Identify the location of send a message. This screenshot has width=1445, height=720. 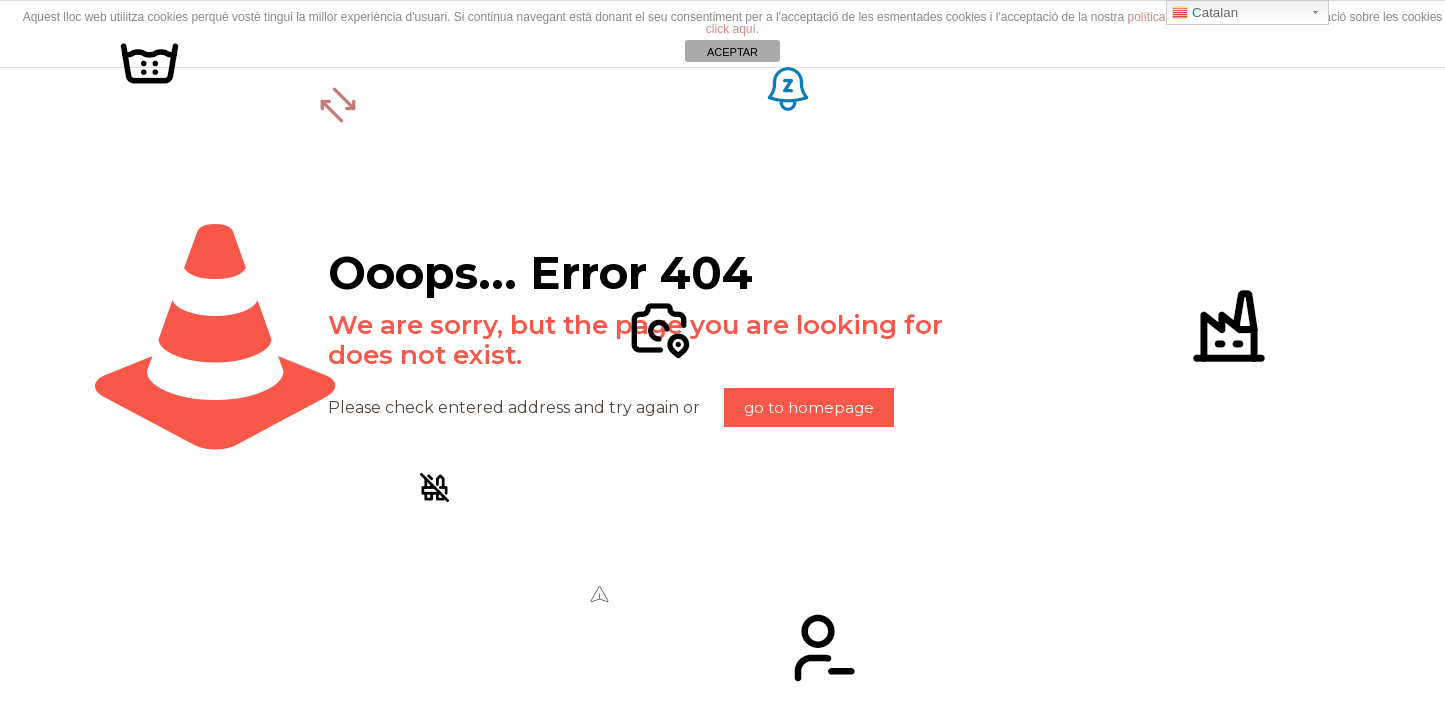
(599, 594).